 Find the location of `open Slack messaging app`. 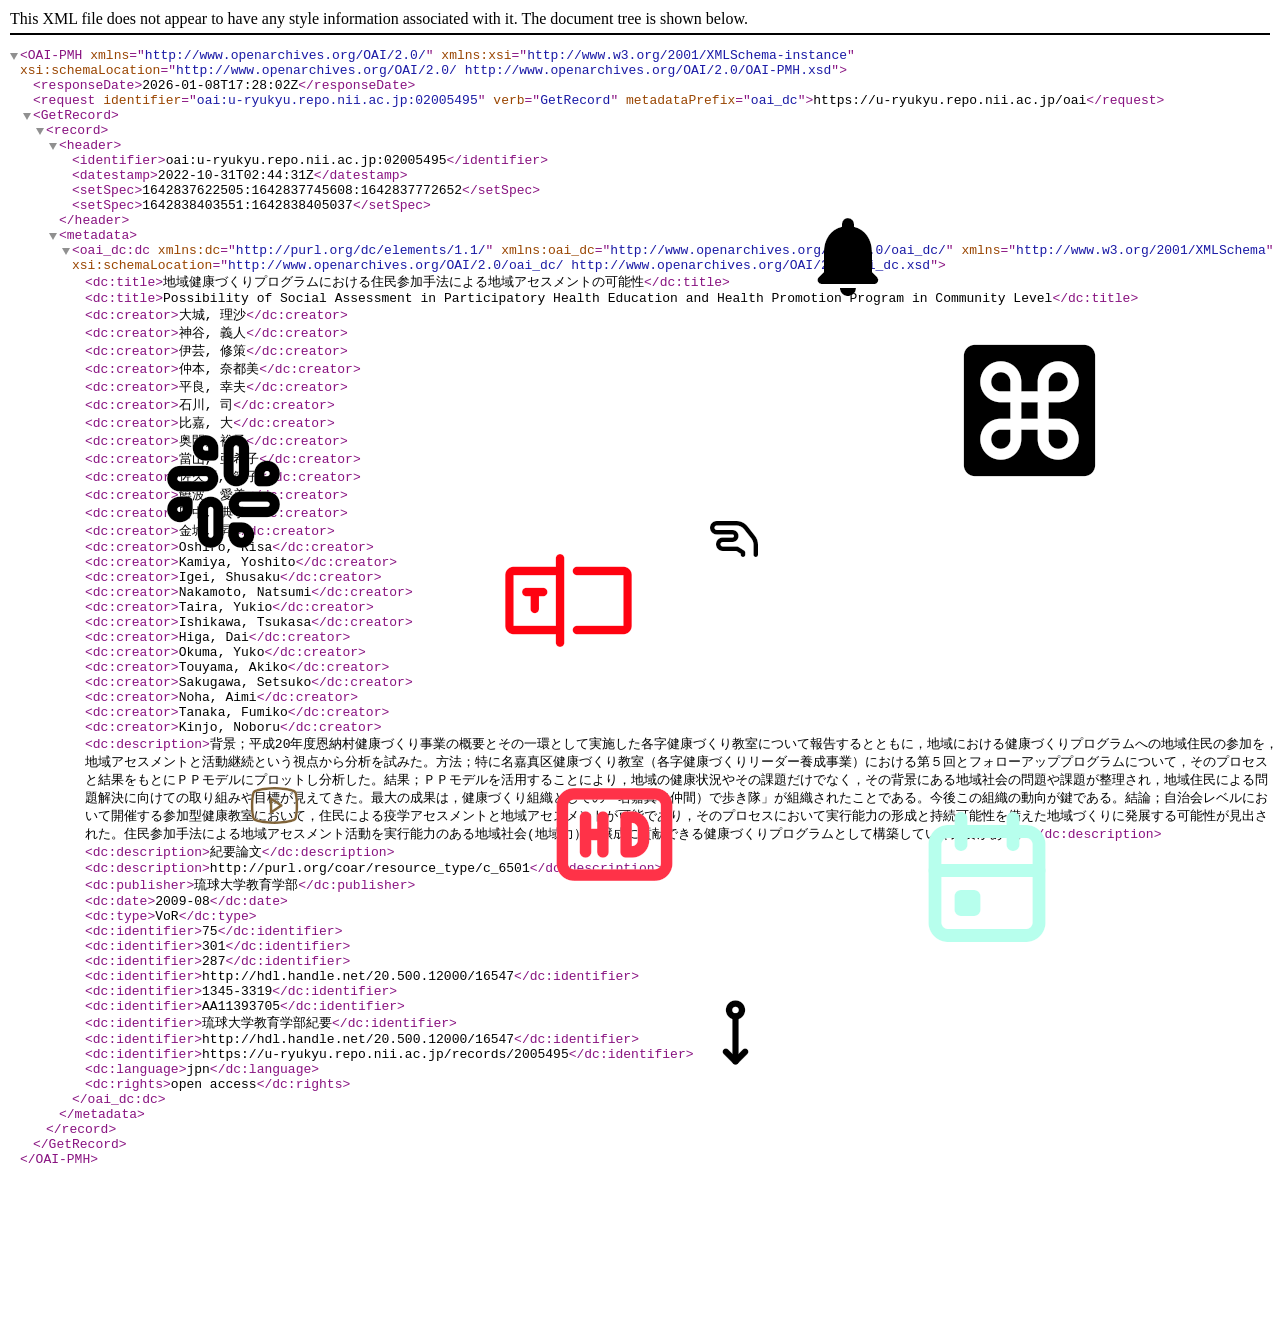

open Slack messaging app is located at coordinates (223, 491).